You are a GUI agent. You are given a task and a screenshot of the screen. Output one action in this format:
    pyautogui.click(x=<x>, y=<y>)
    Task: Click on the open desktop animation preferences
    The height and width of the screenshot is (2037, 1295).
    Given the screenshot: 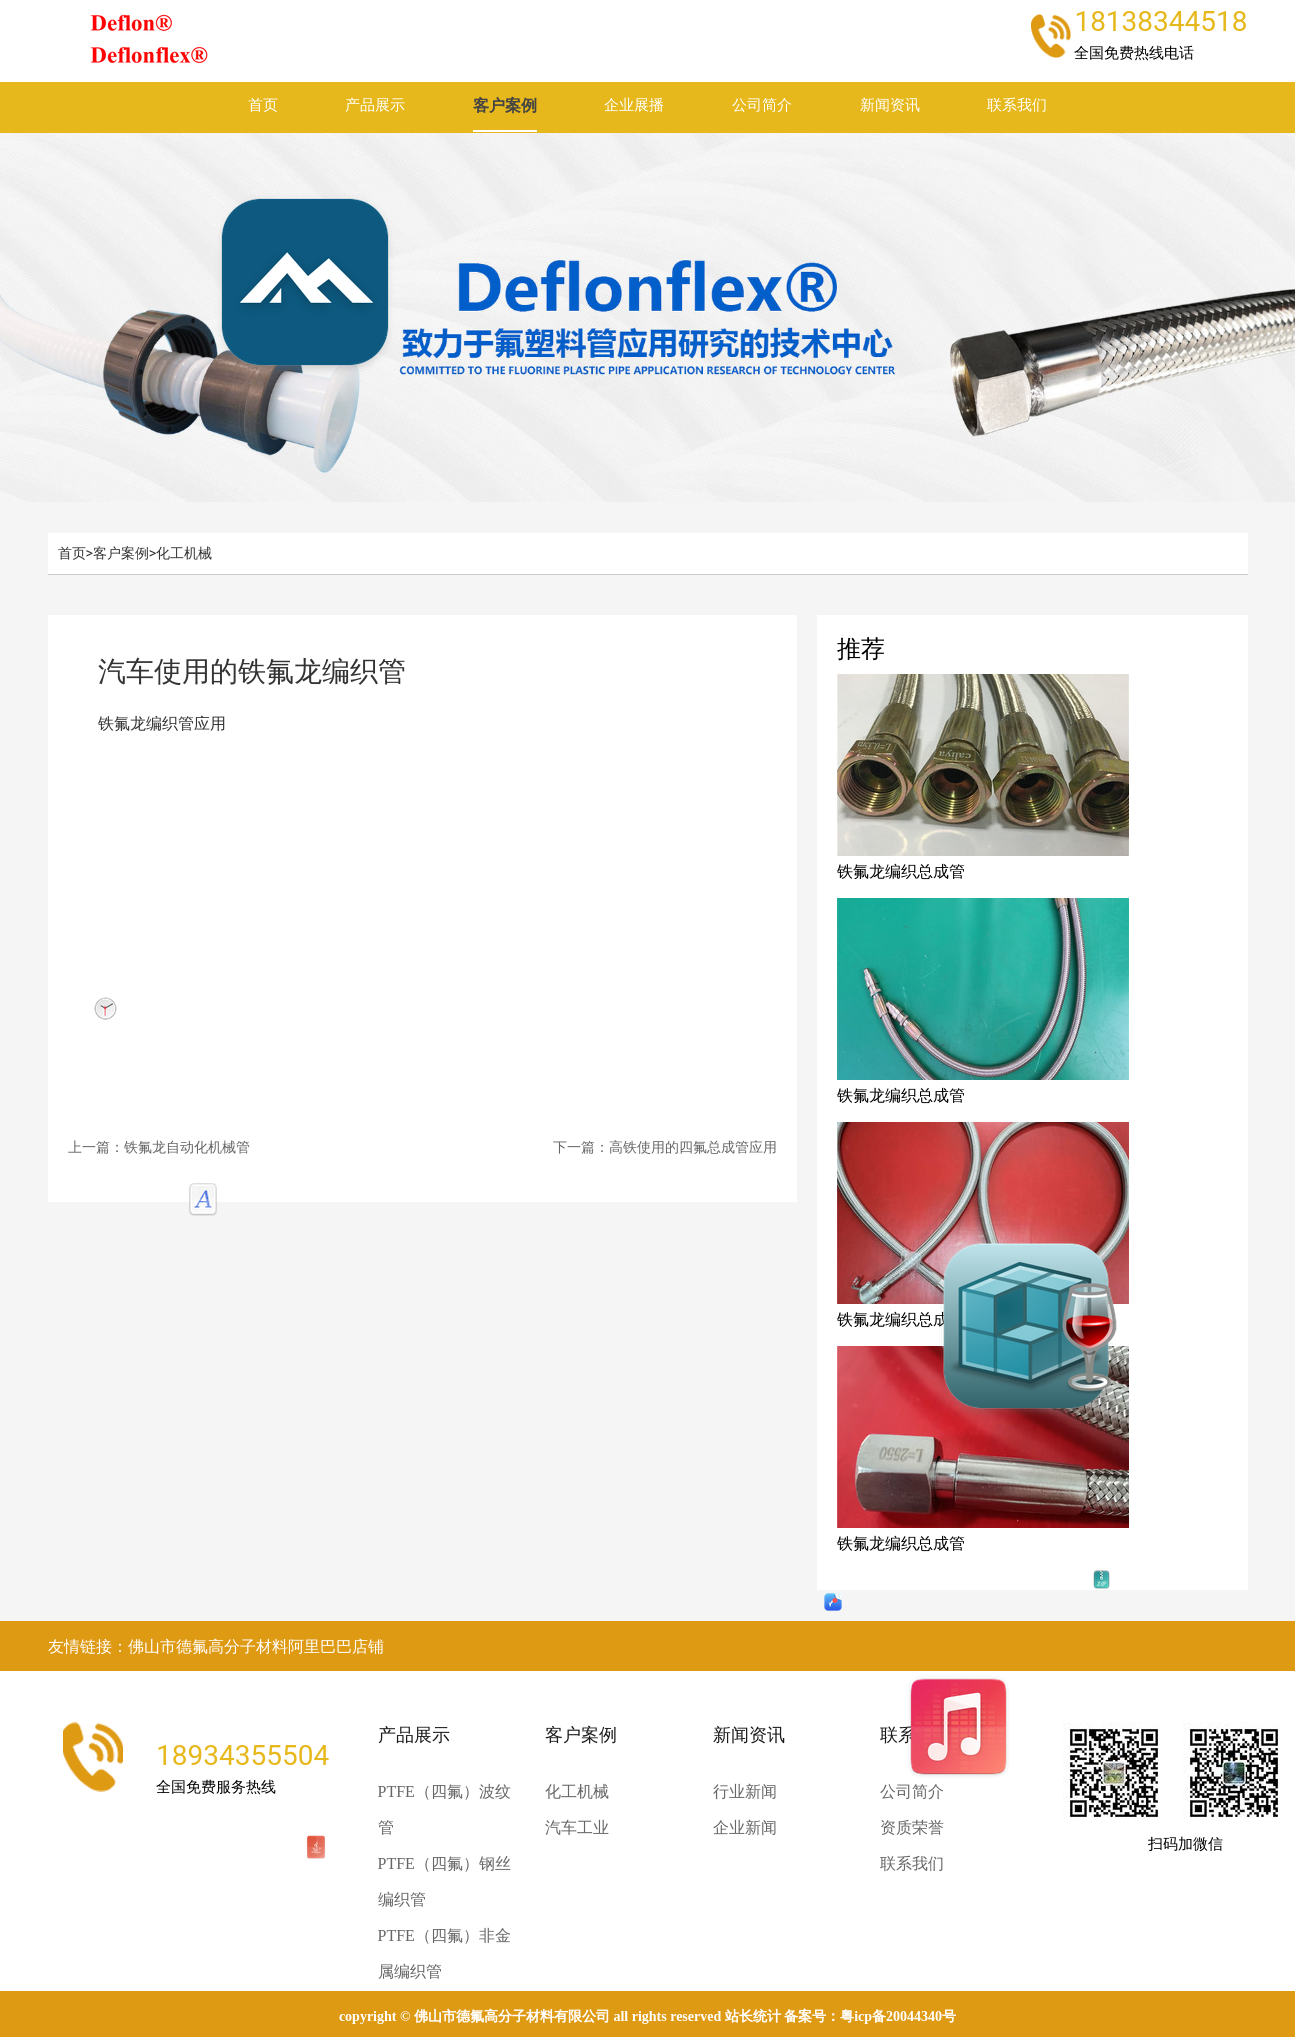 What is the action you would take?
    pyautogui.click(x=833, y=1602)
    